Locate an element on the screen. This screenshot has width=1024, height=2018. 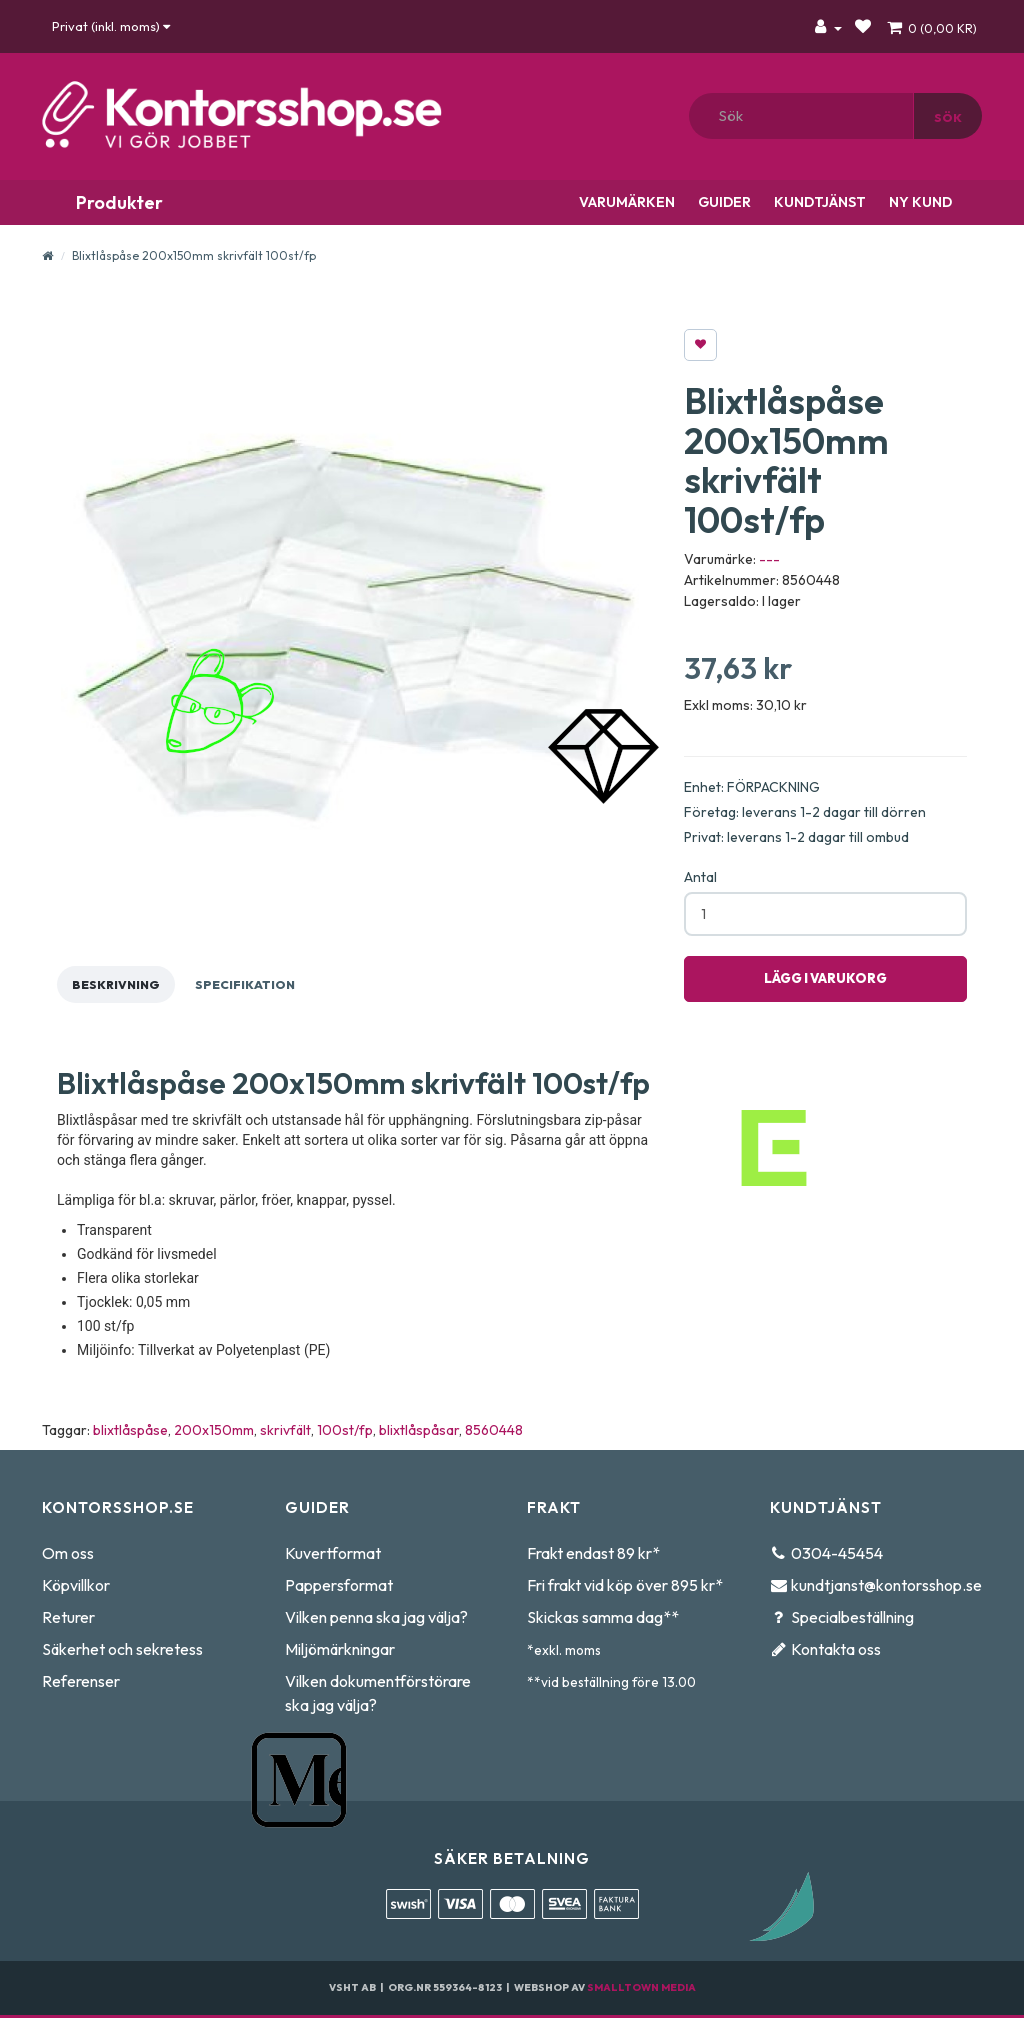
open the Medium app is located at coordinates (299, 1780).